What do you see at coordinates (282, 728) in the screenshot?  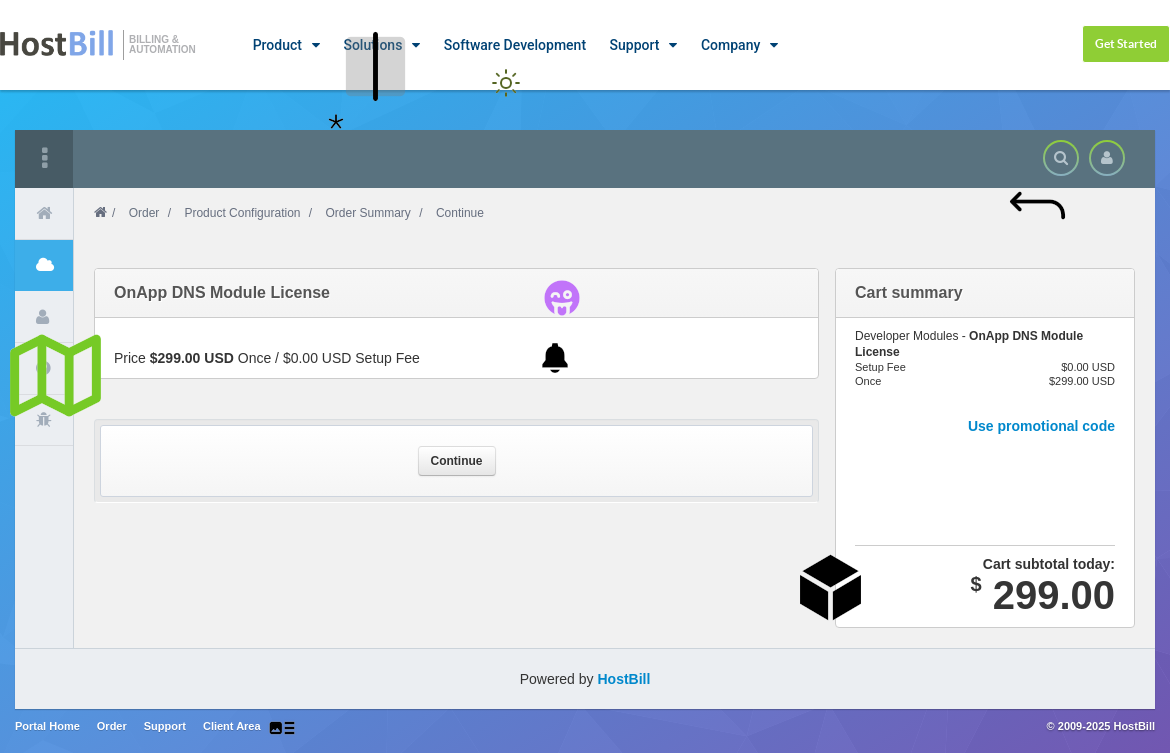 I see `view article or media with thumbnail preview` at bounding box center [282, 728].